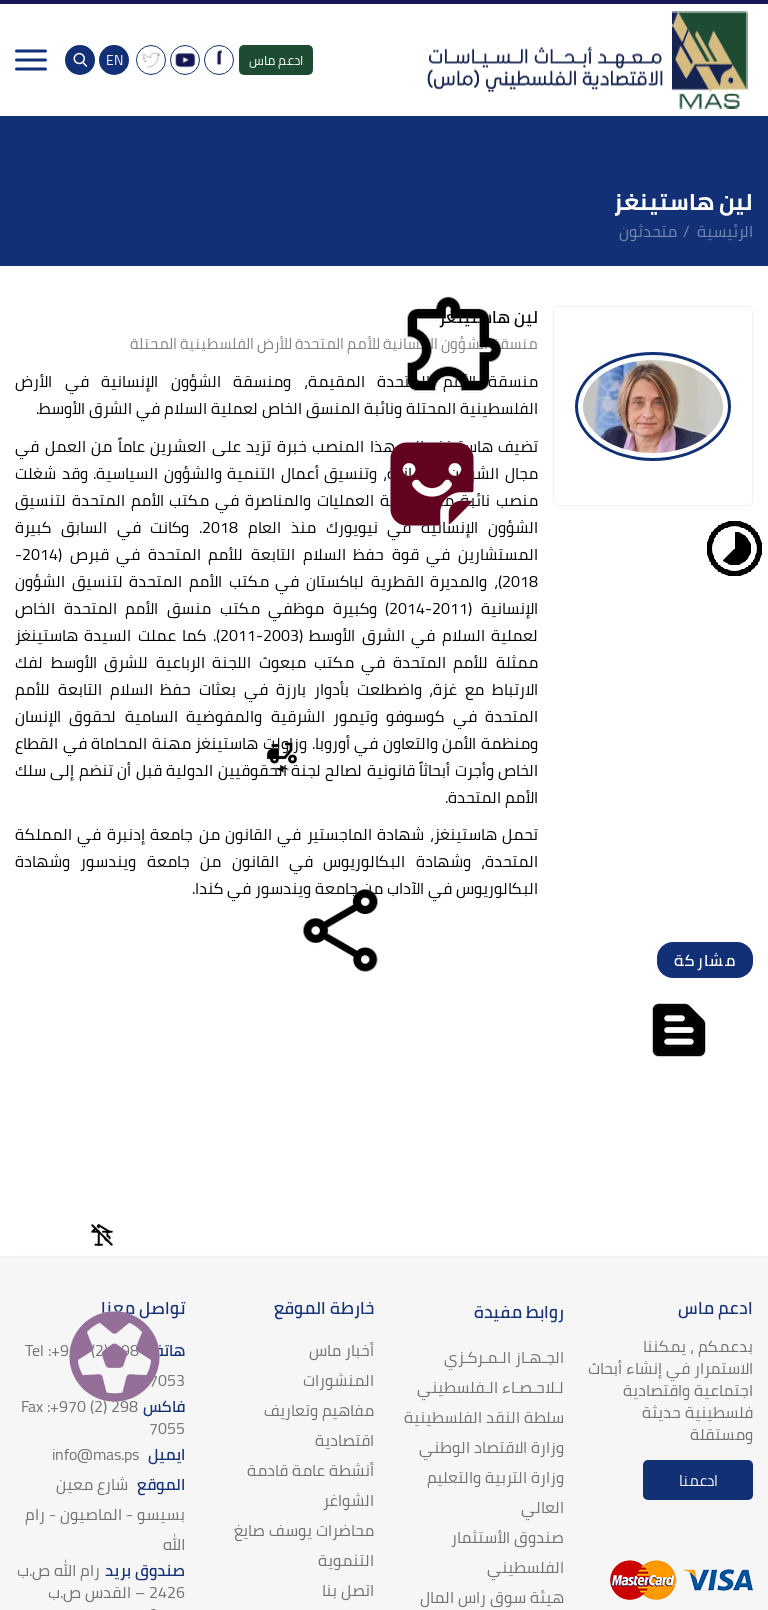 The width and height of the screenshot is (768, 1610). Describe the element at coordinates (102, 1235) in the screenshot. I see `construction crane disabled or unavailable` at that location.